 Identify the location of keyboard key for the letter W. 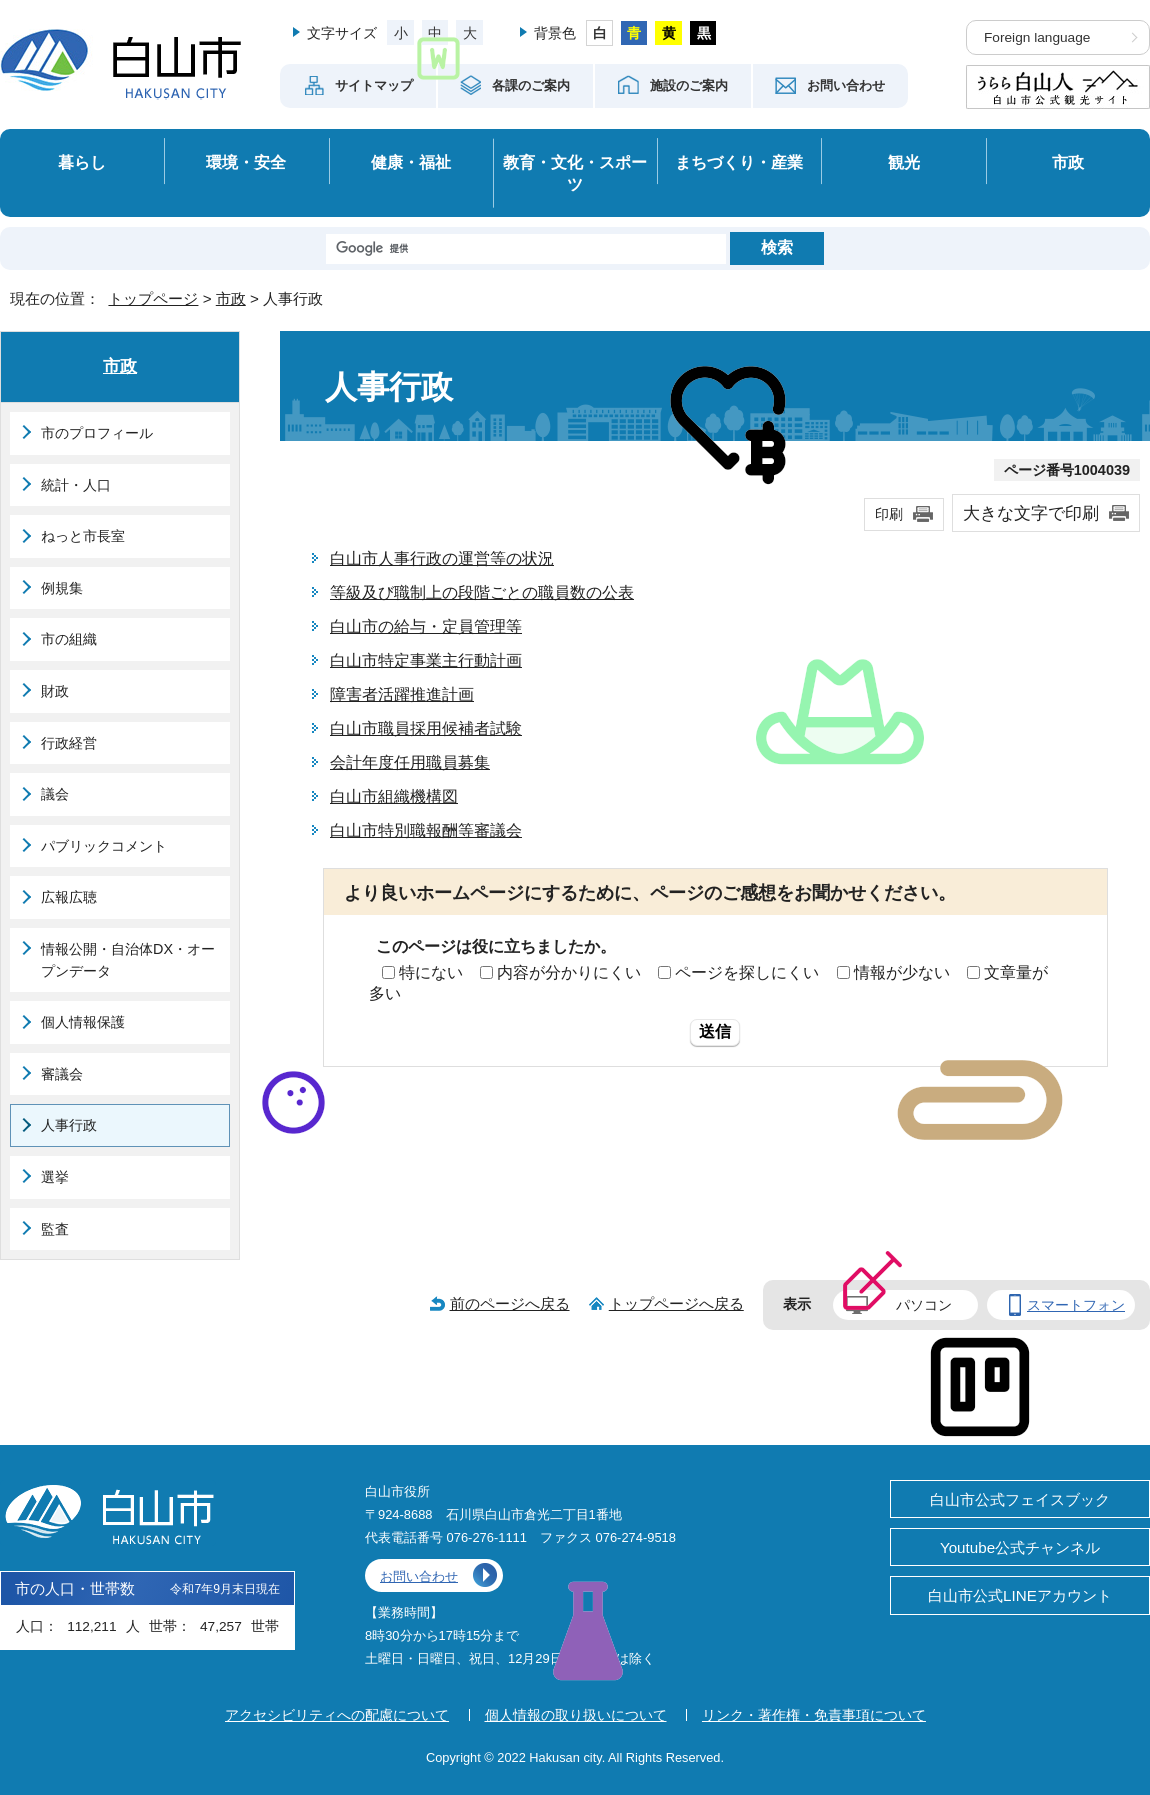
(438, 58).